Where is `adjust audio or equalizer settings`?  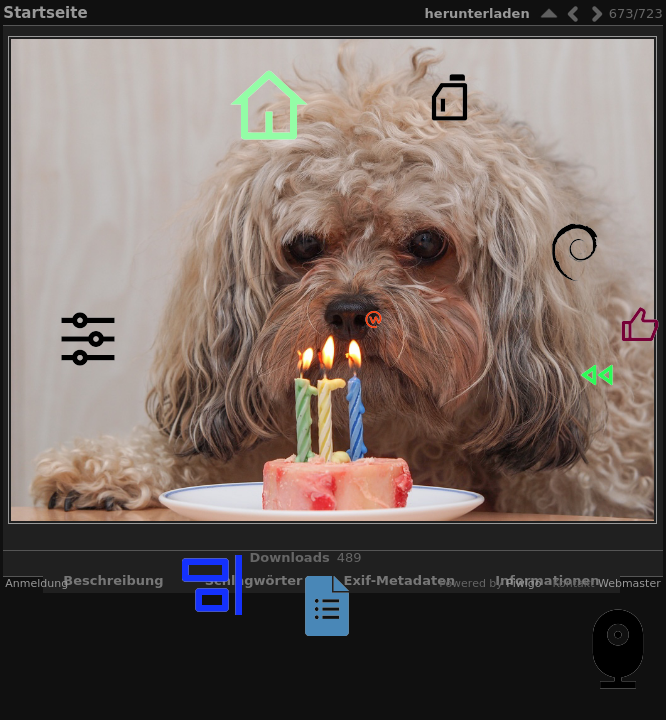
adjust audio or equalizer settings is located at coordinates (88, 339).